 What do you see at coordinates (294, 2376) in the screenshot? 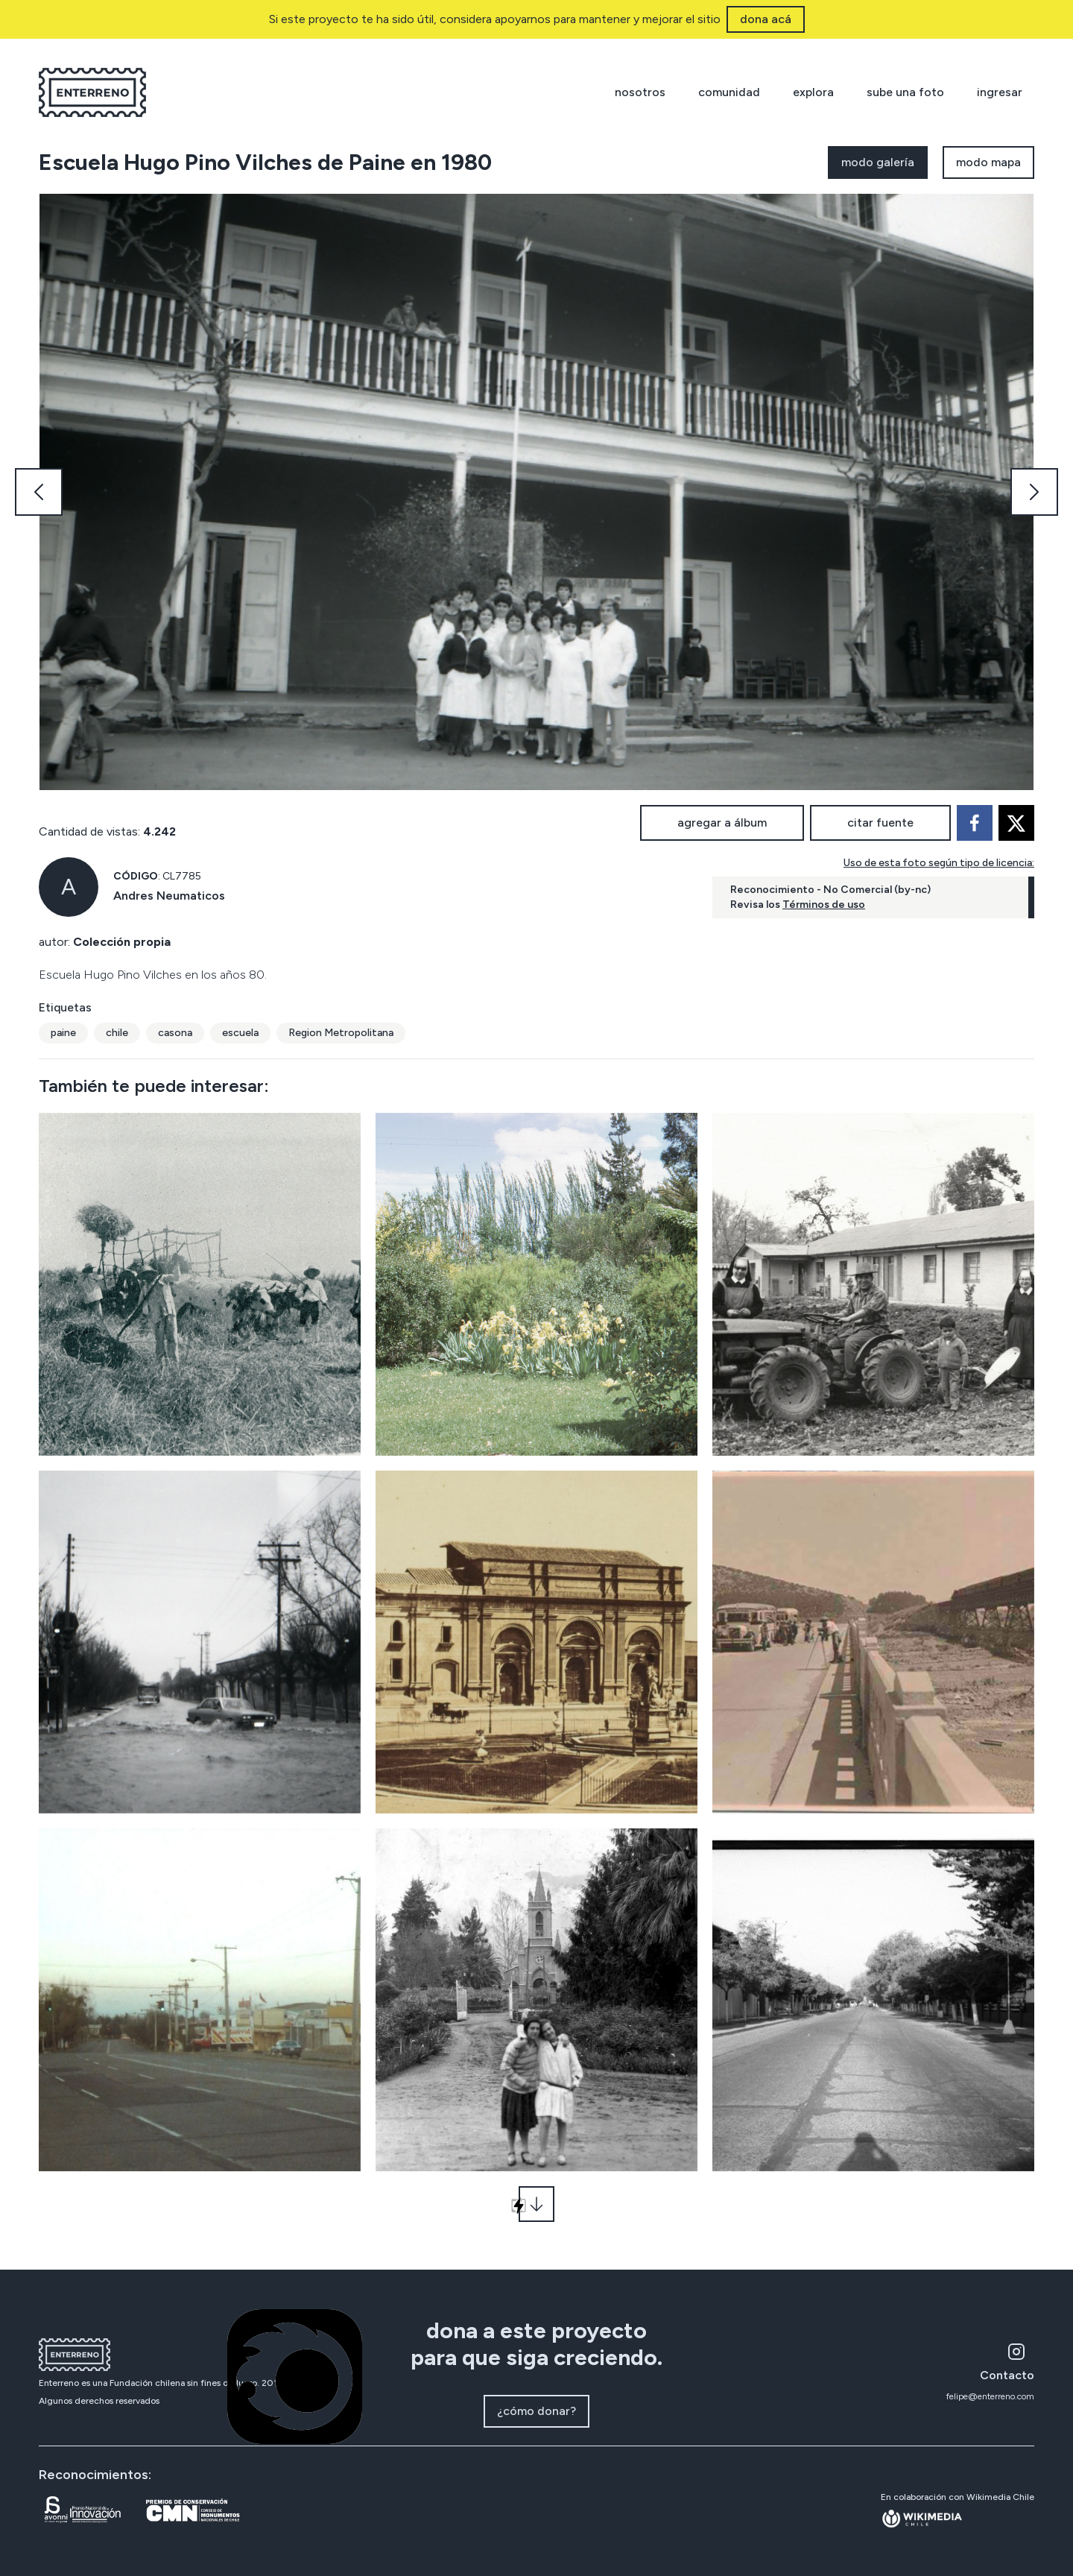
I see `corona renderer application logo` at bounding box center [294, 2376].